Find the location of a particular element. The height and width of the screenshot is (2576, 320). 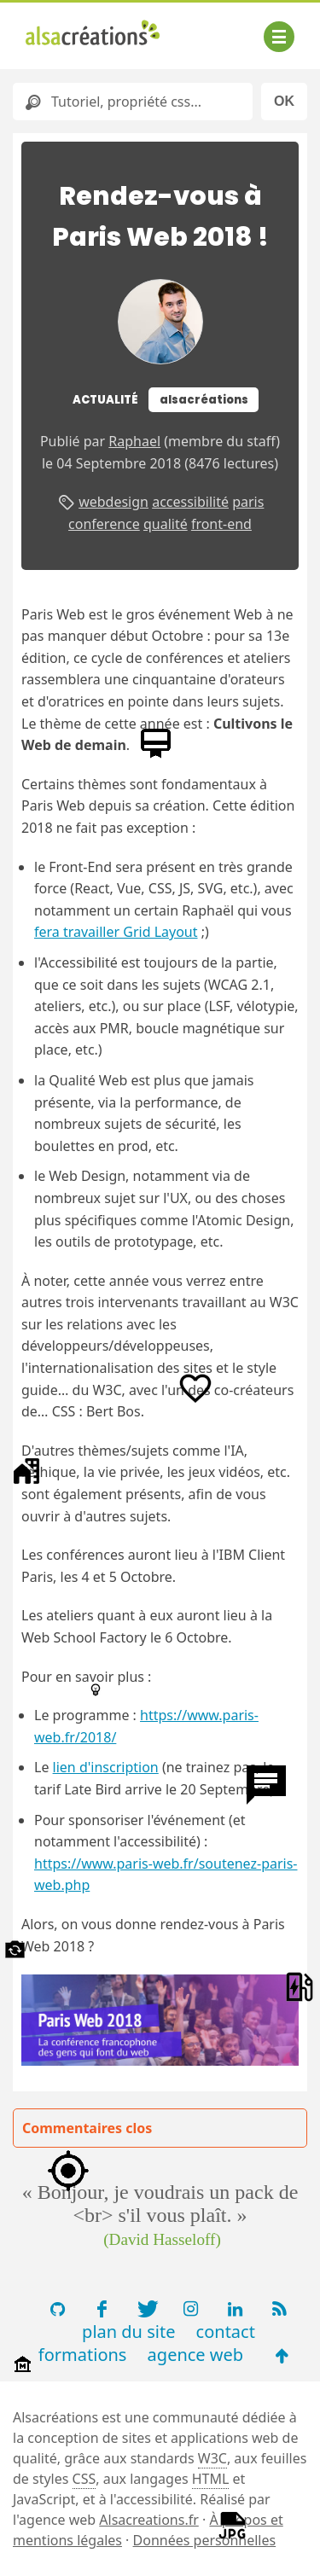

access tips or helpful suggestions is located at coordinates (96, 1689).